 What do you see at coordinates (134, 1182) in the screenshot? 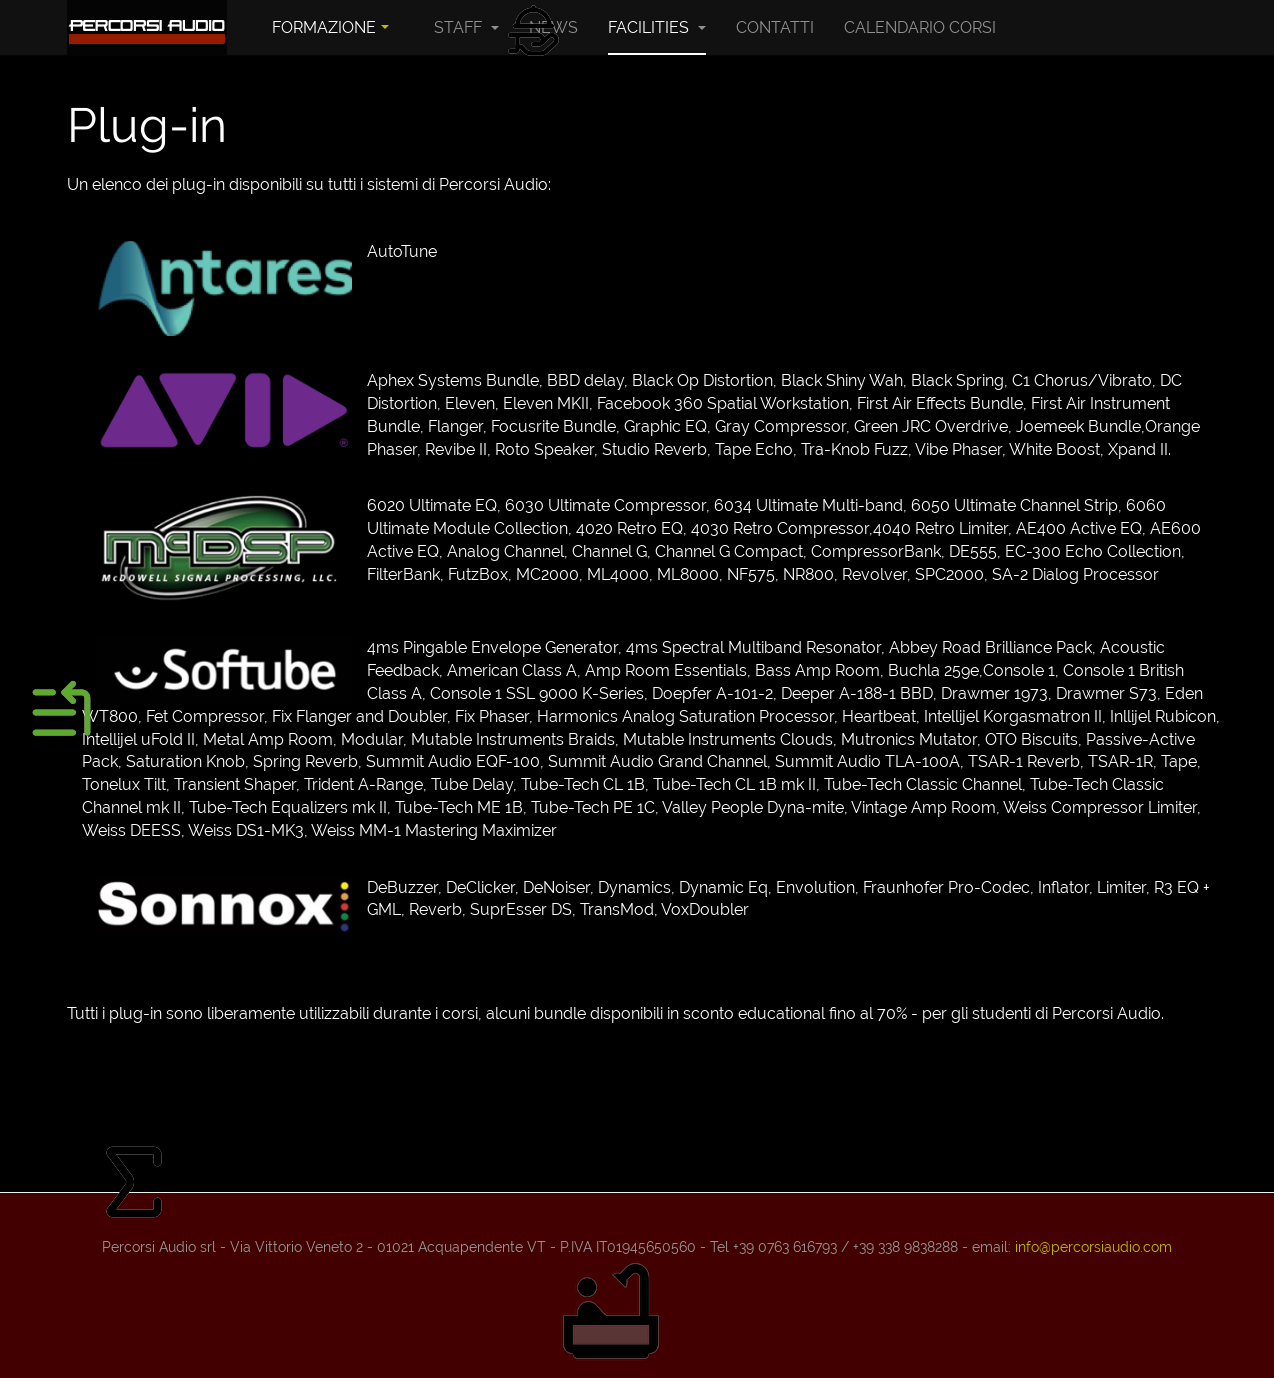
I see `calculate sum or total` at bounding box center [134, 1182].